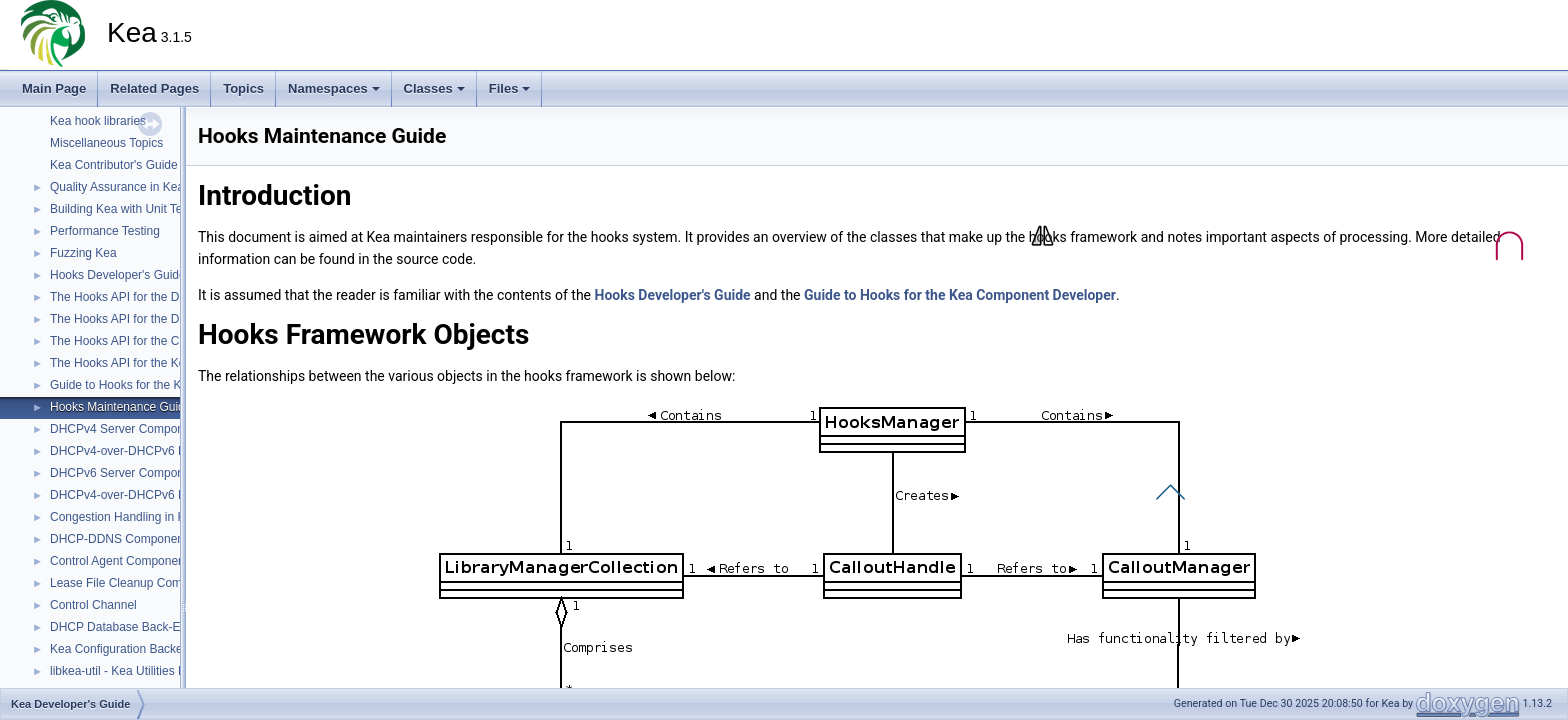 This screenshot has width=1568, height=720. Describe the element at coordinates (1170, 500) in the screenshot. I see `collapse or minimize a section` at that location.